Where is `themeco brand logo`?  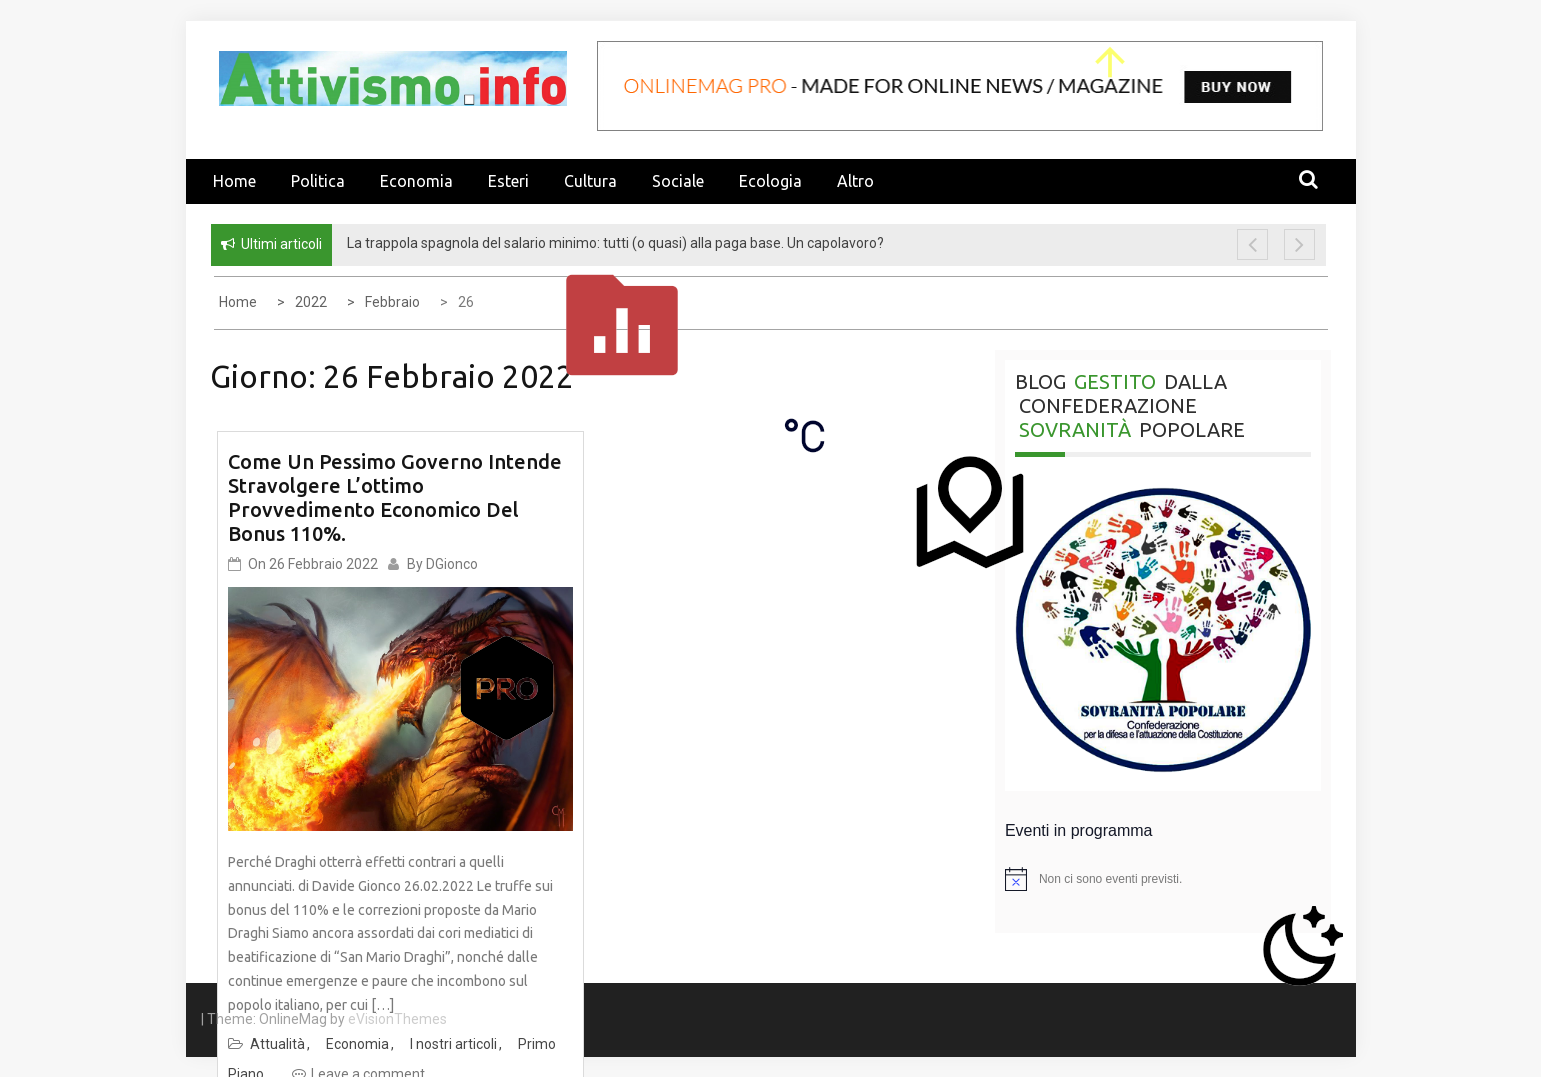
themeco brand logo is located at coordinates (507, 688).